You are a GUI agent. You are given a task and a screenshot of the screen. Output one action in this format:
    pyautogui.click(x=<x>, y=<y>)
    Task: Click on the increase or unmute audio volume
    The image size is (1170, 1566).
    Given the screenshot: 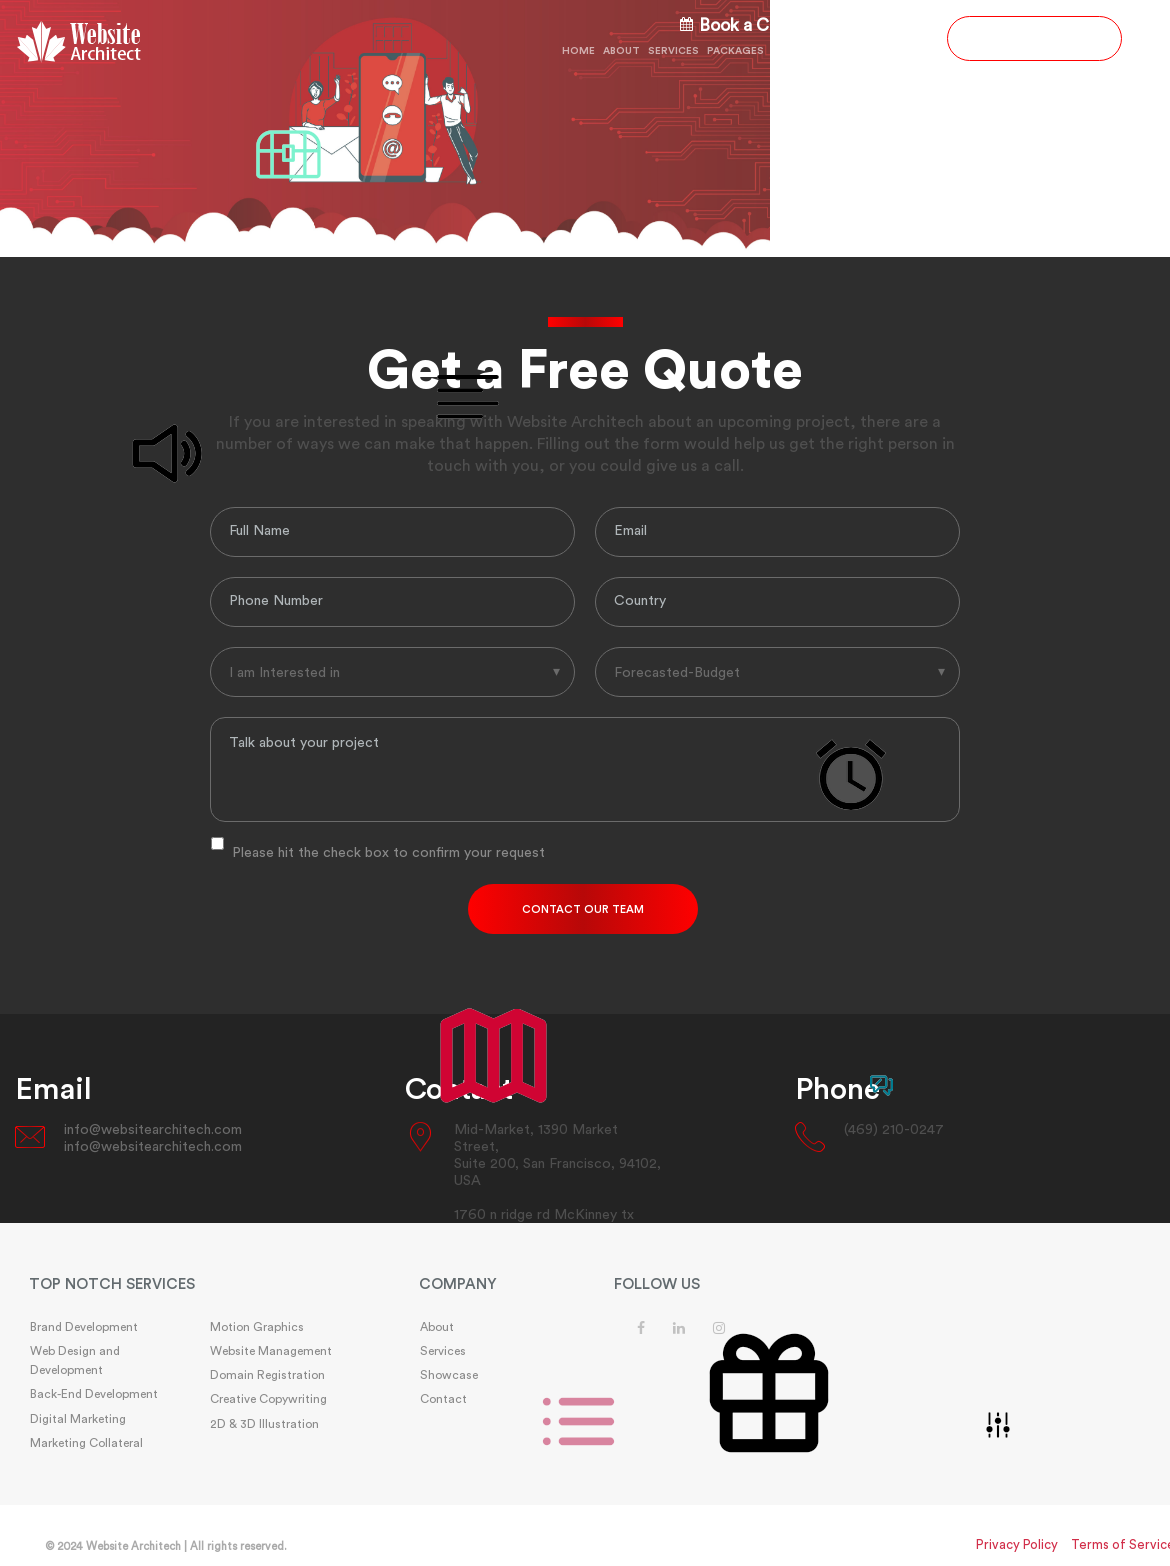 What is the action you would take?
    pyautogui.click(x=166, y=453)
    